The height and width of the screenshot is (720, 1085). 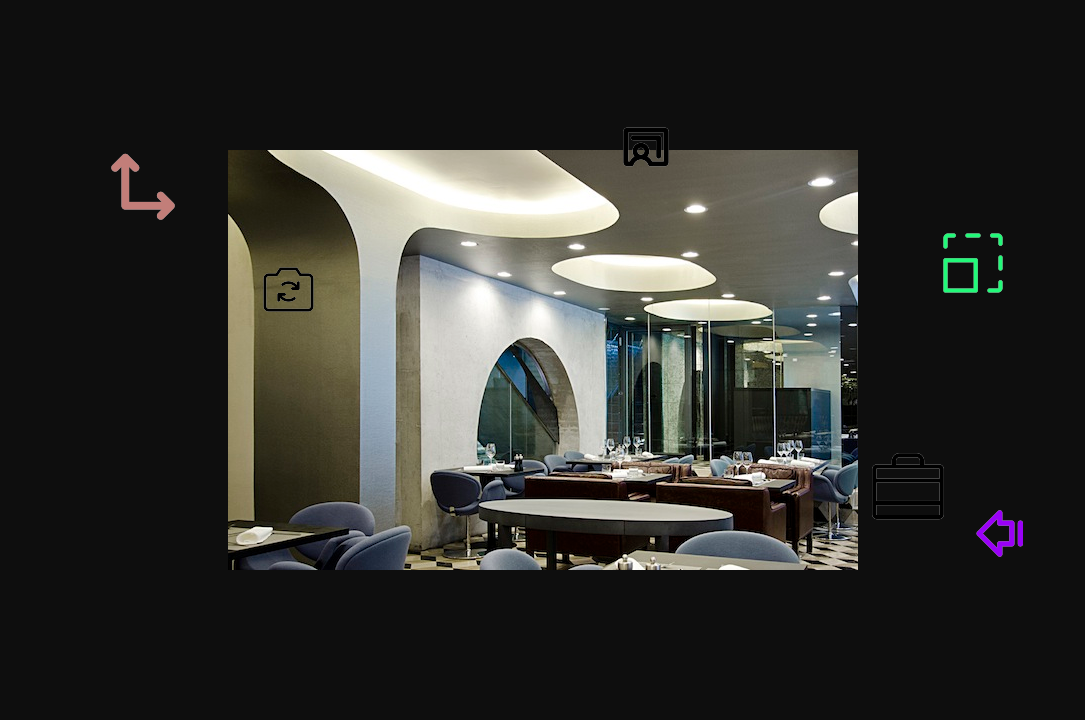 I want to click on access work or business documents, so click(x=908, y=489).